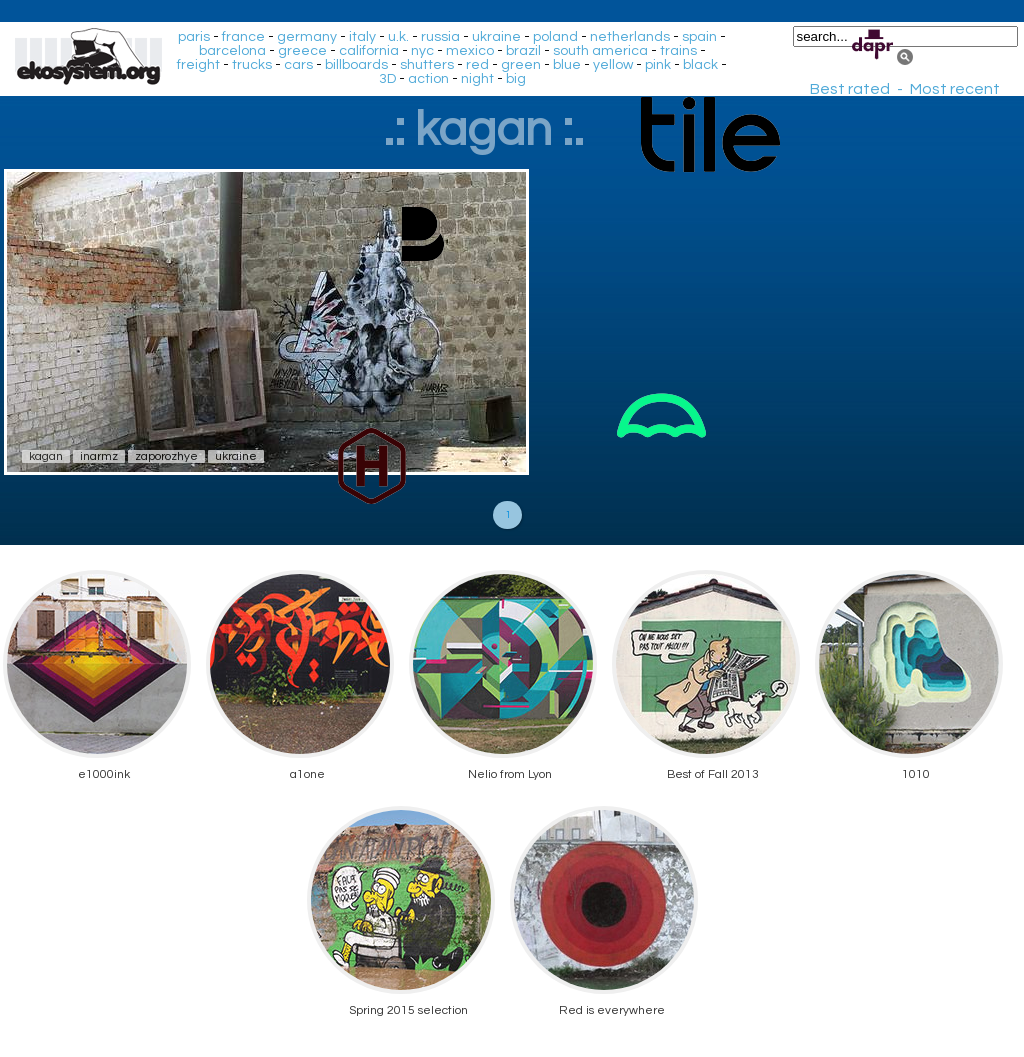 Image resolution: width=1024 pixels, height=1057 pixels. Describe the element at coordinates (423, 234) in the screenshot. I see `open the Beats audio app` at that location.